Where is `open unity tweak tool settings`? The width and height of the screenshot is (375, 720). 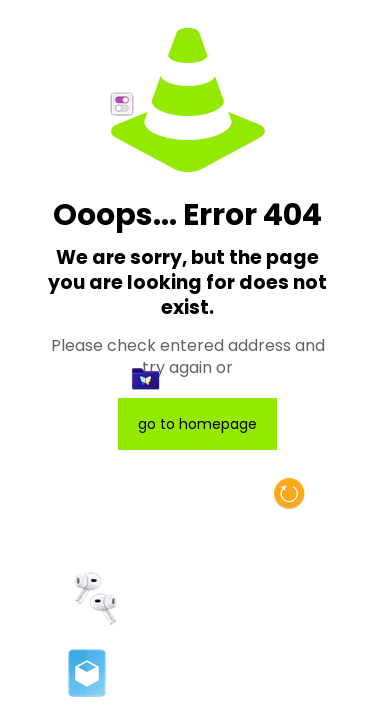 open unity tweak tool settings is located at coordinates (122, 104).